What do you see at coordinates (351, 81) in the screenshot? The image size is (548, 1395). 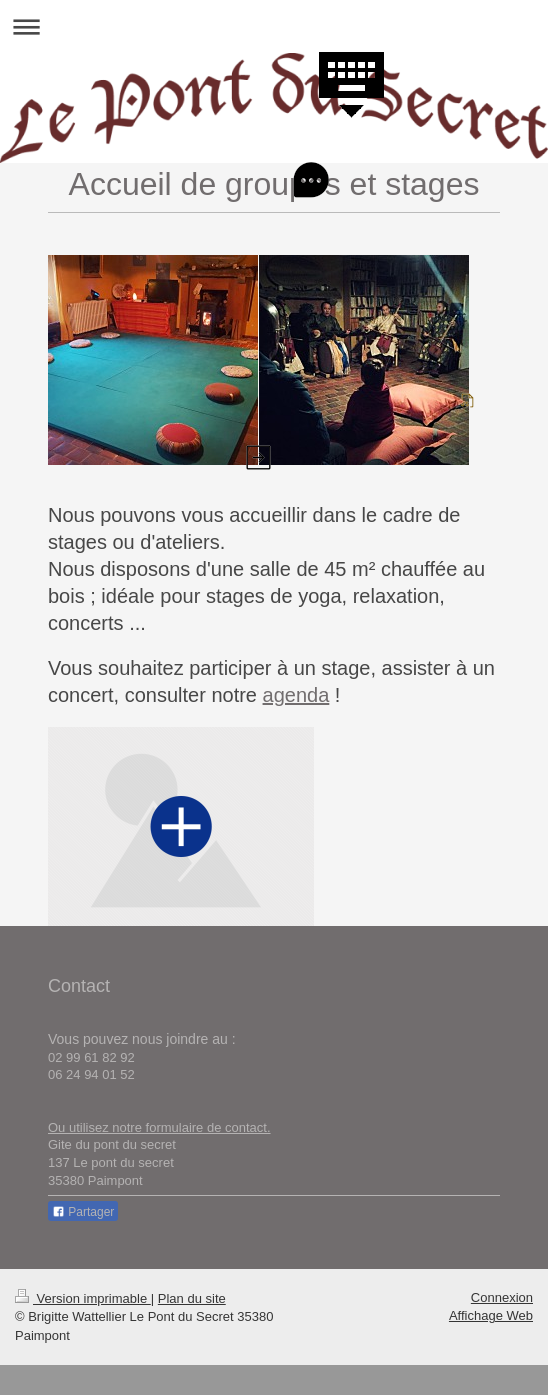 I see `hide the on-screen keyboard` at bounding box center [351, 81].